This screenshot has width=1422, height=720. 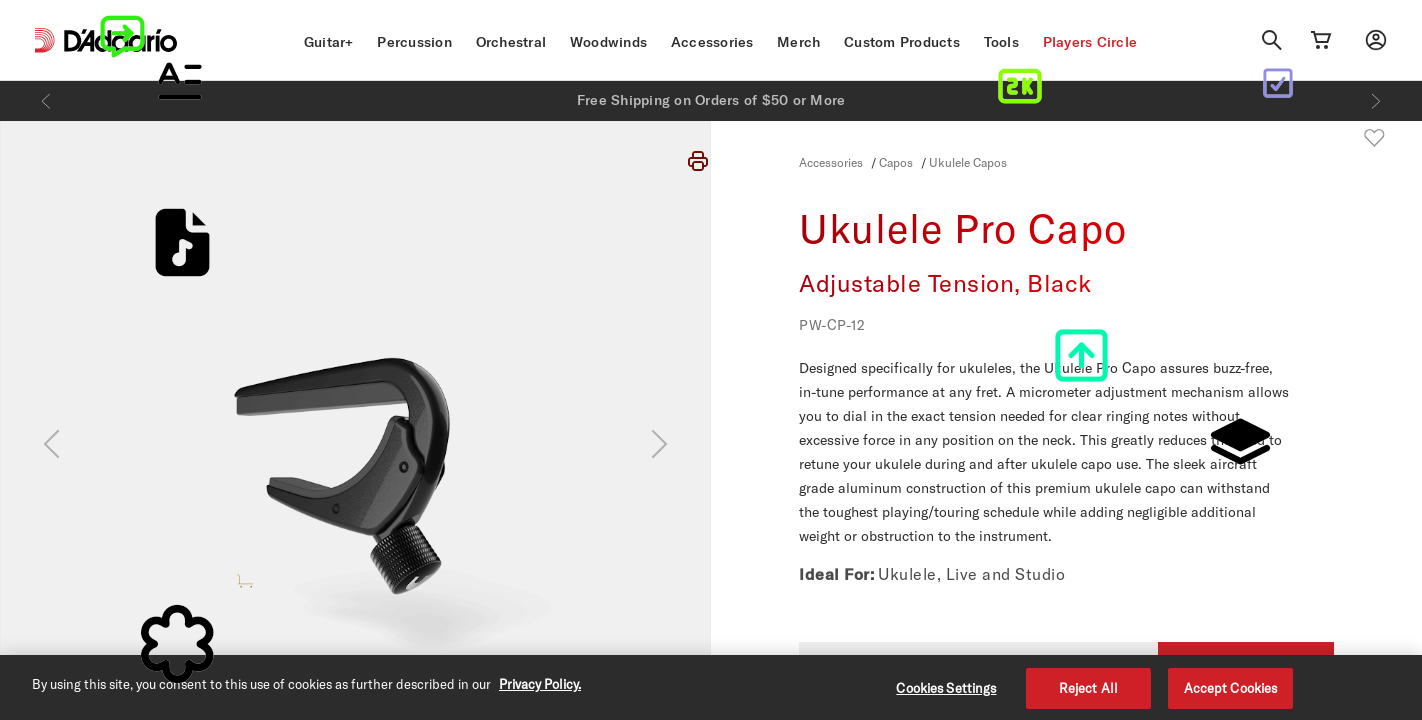 What do you see at coordinates (698, 161) in the screenshot?
I see `print the current document` at bounding box center [698, 161].